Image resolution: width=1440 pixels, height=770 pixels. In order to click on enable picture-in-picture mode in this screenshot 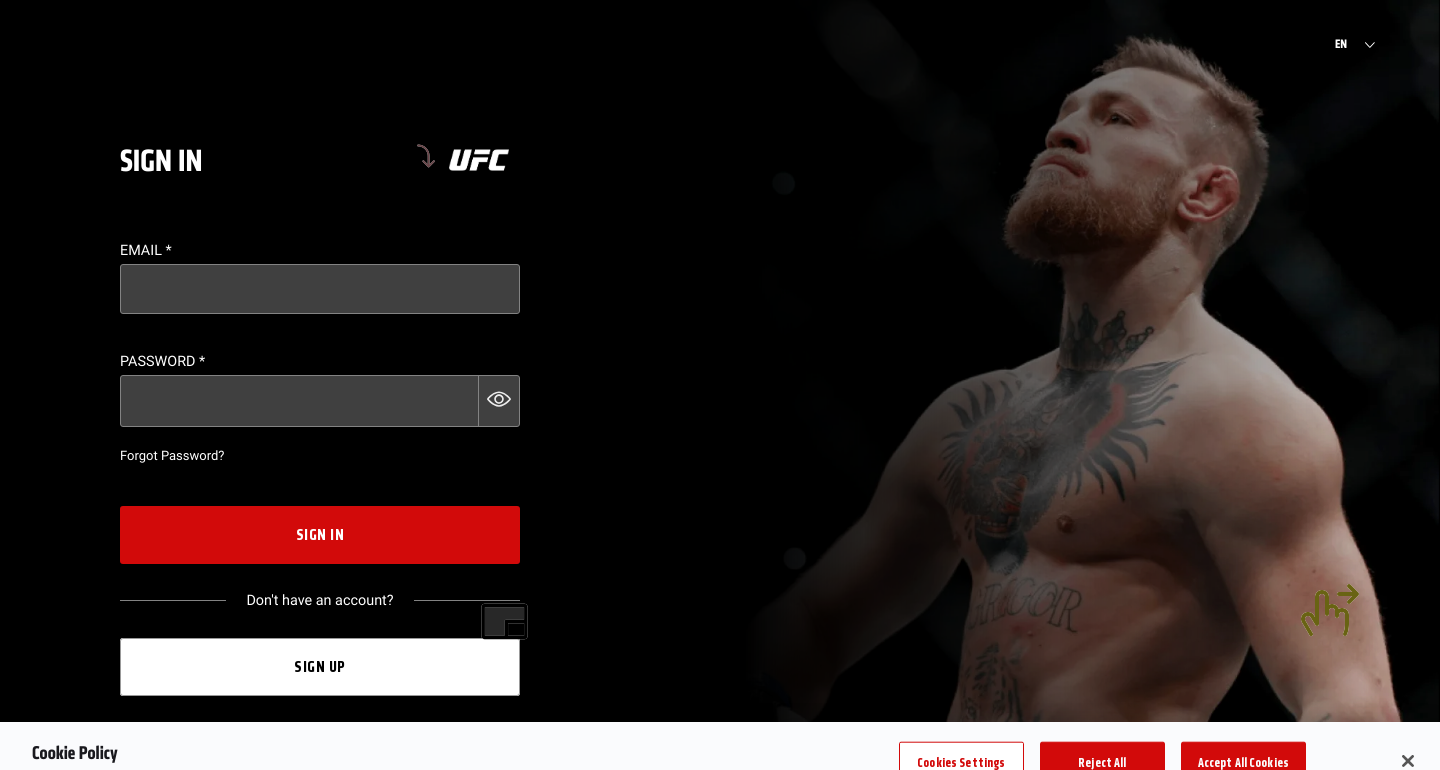, I will do `click(504, 621)`.